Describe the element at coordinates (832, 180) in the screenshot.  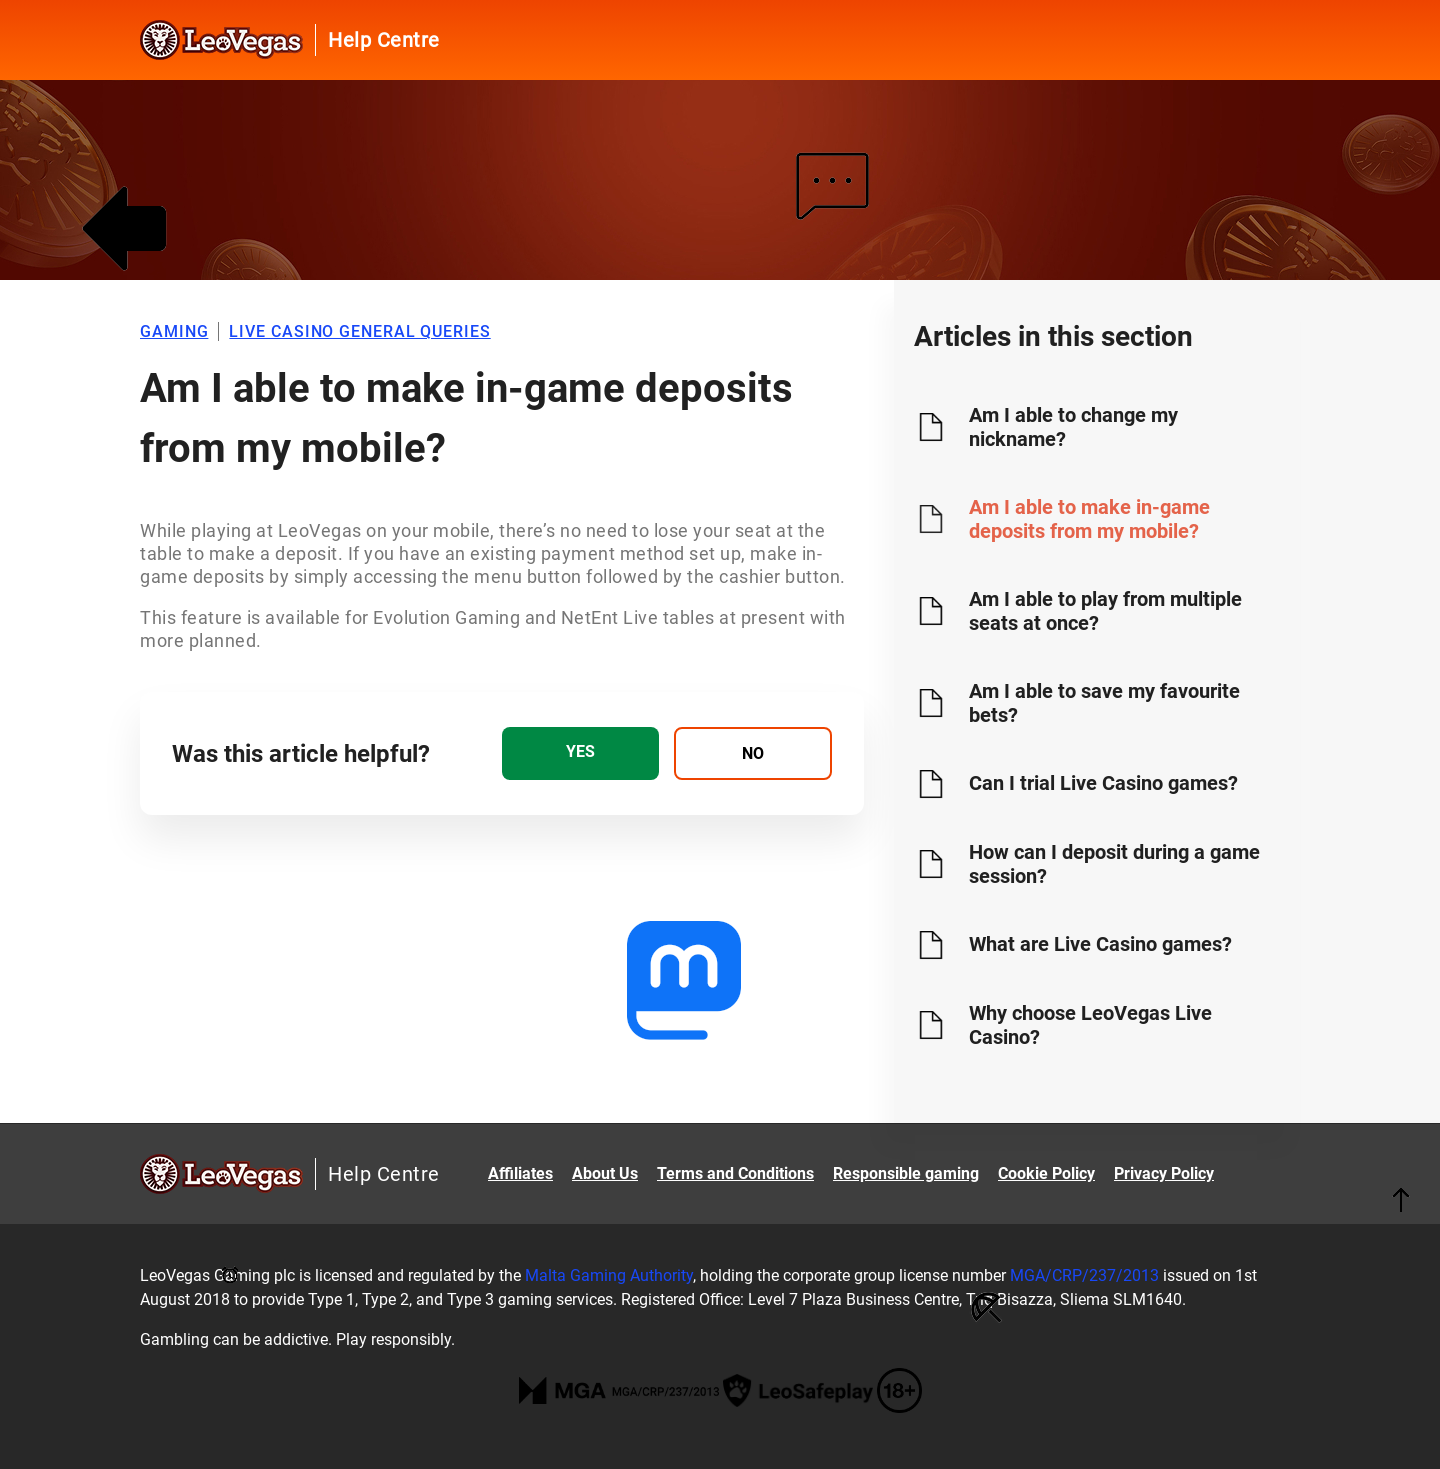
I see `open chat or messaging` at that location.